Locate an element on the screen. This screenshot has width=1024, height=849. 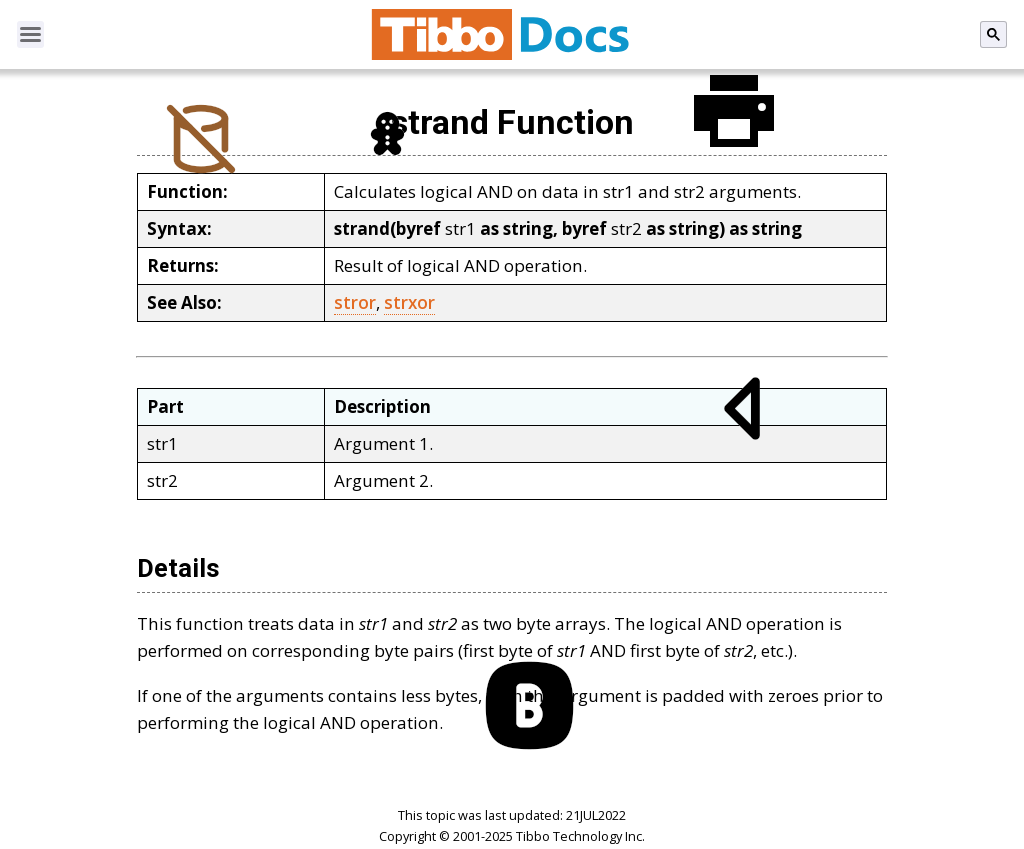
apply bold formatting to text is located at coordinates (529, 705).